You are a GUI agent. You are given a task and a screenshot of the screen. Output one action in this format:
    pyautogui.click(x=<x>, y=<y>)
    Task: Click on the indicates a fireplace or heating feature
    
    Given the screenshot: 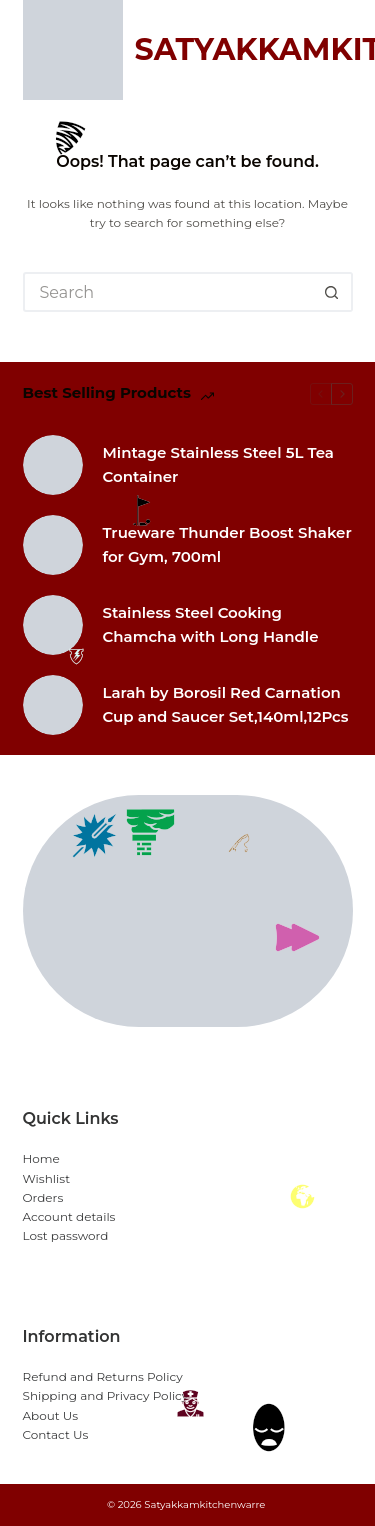 What is the action you would take?
    pyautogui.click(x=150, y=832)
    